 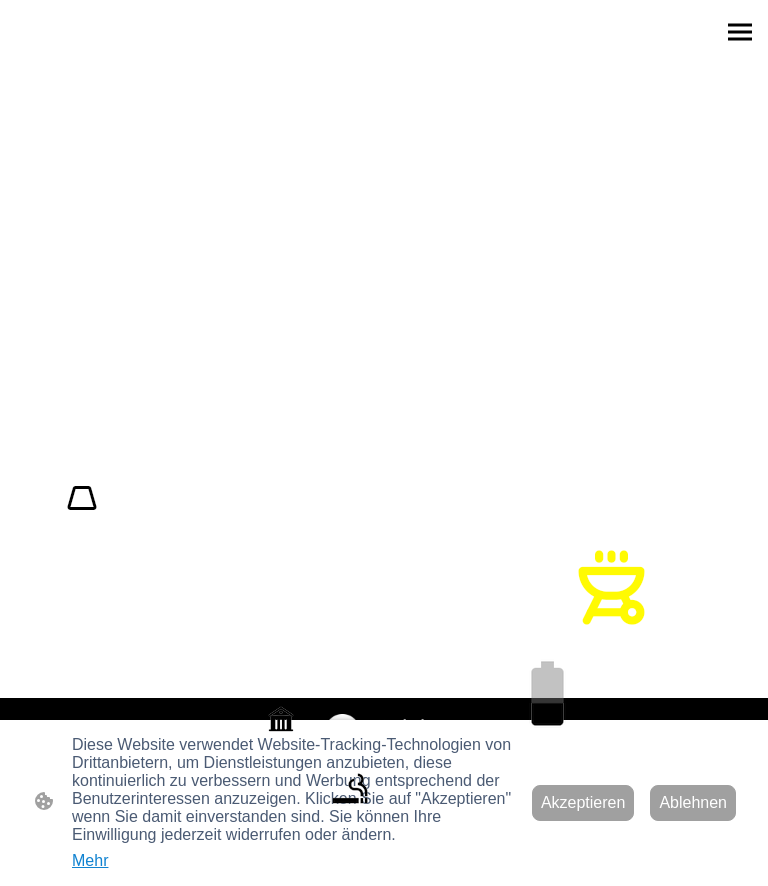 I want to click on apply vertical skew transformation to selected object, so click(x=82, y=498).